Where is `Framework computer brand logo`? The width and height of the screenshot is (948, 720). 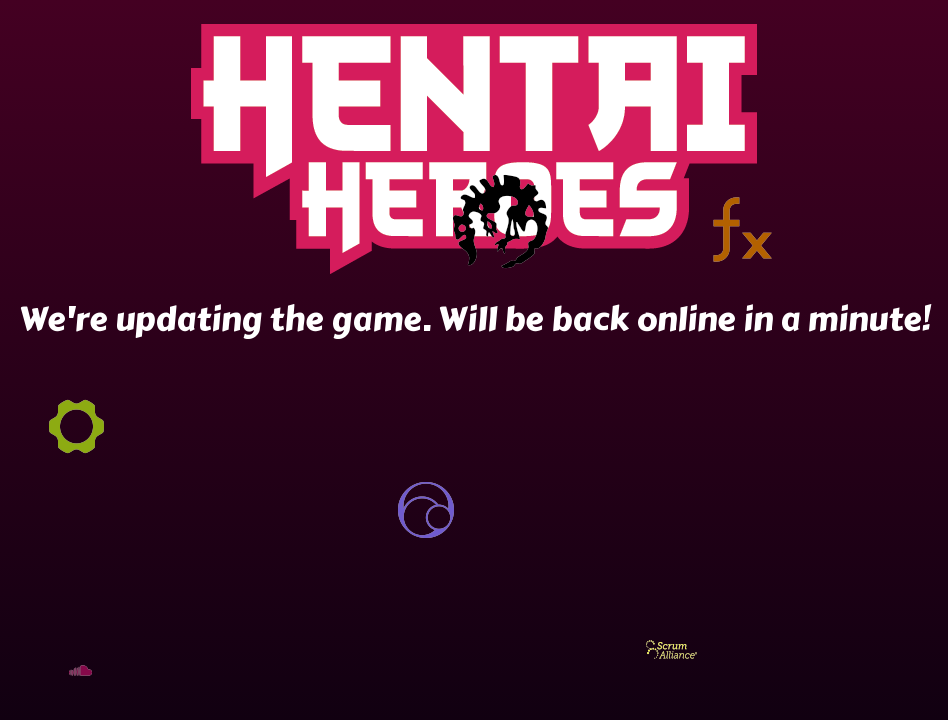
Framework computer brand logo is located at coordinates (76, 426).